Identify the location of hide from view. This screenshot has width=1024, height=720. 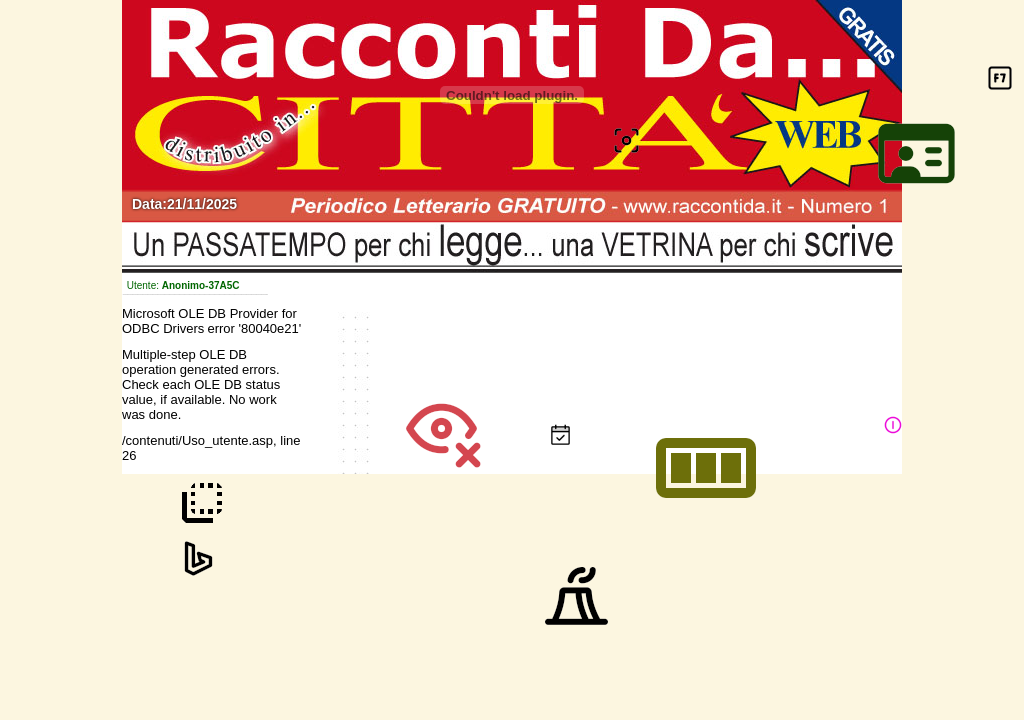
(441, 428).